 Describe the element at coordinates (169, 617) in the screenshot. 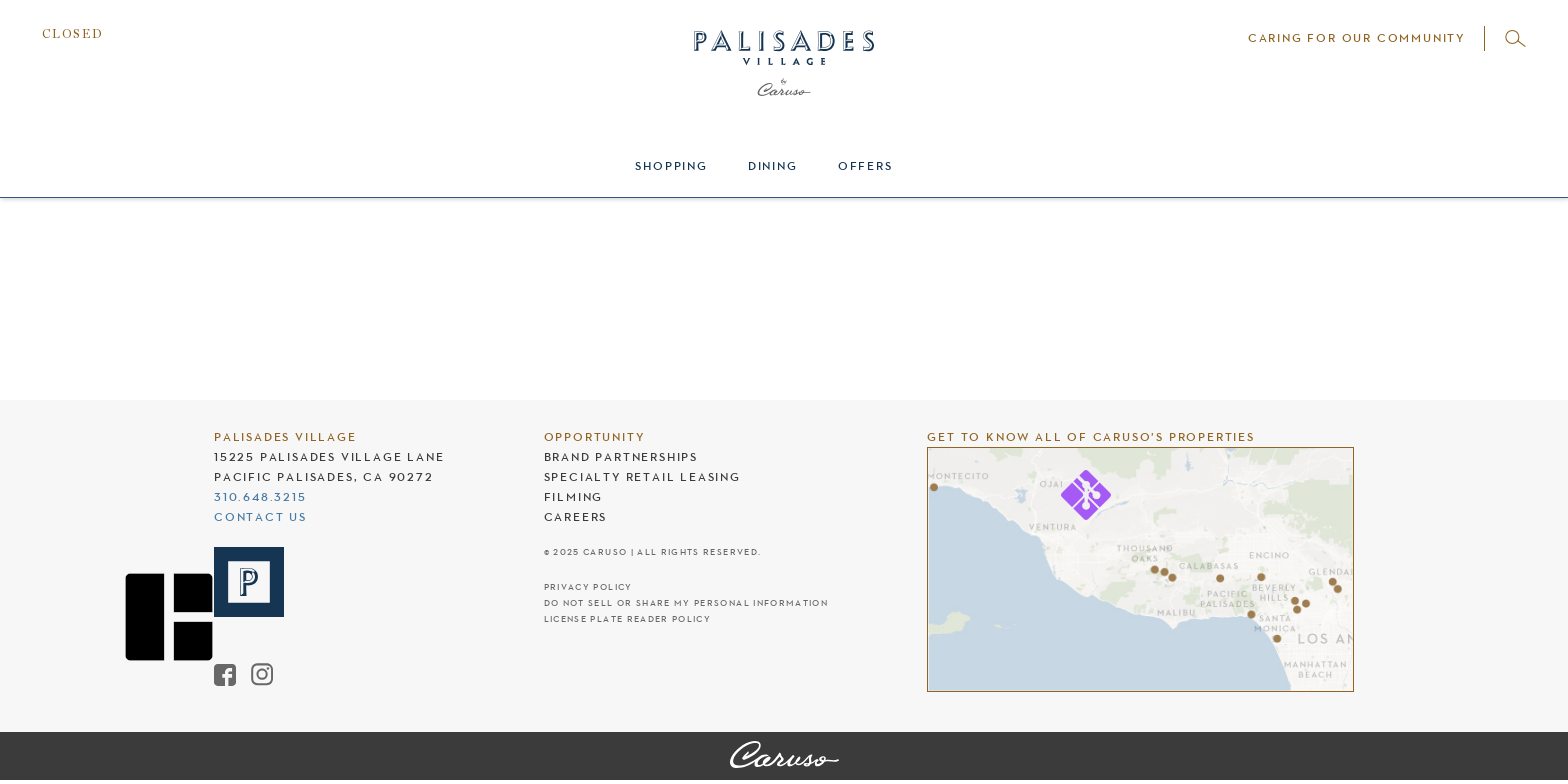

I see `switch to grid layout view` at that location.